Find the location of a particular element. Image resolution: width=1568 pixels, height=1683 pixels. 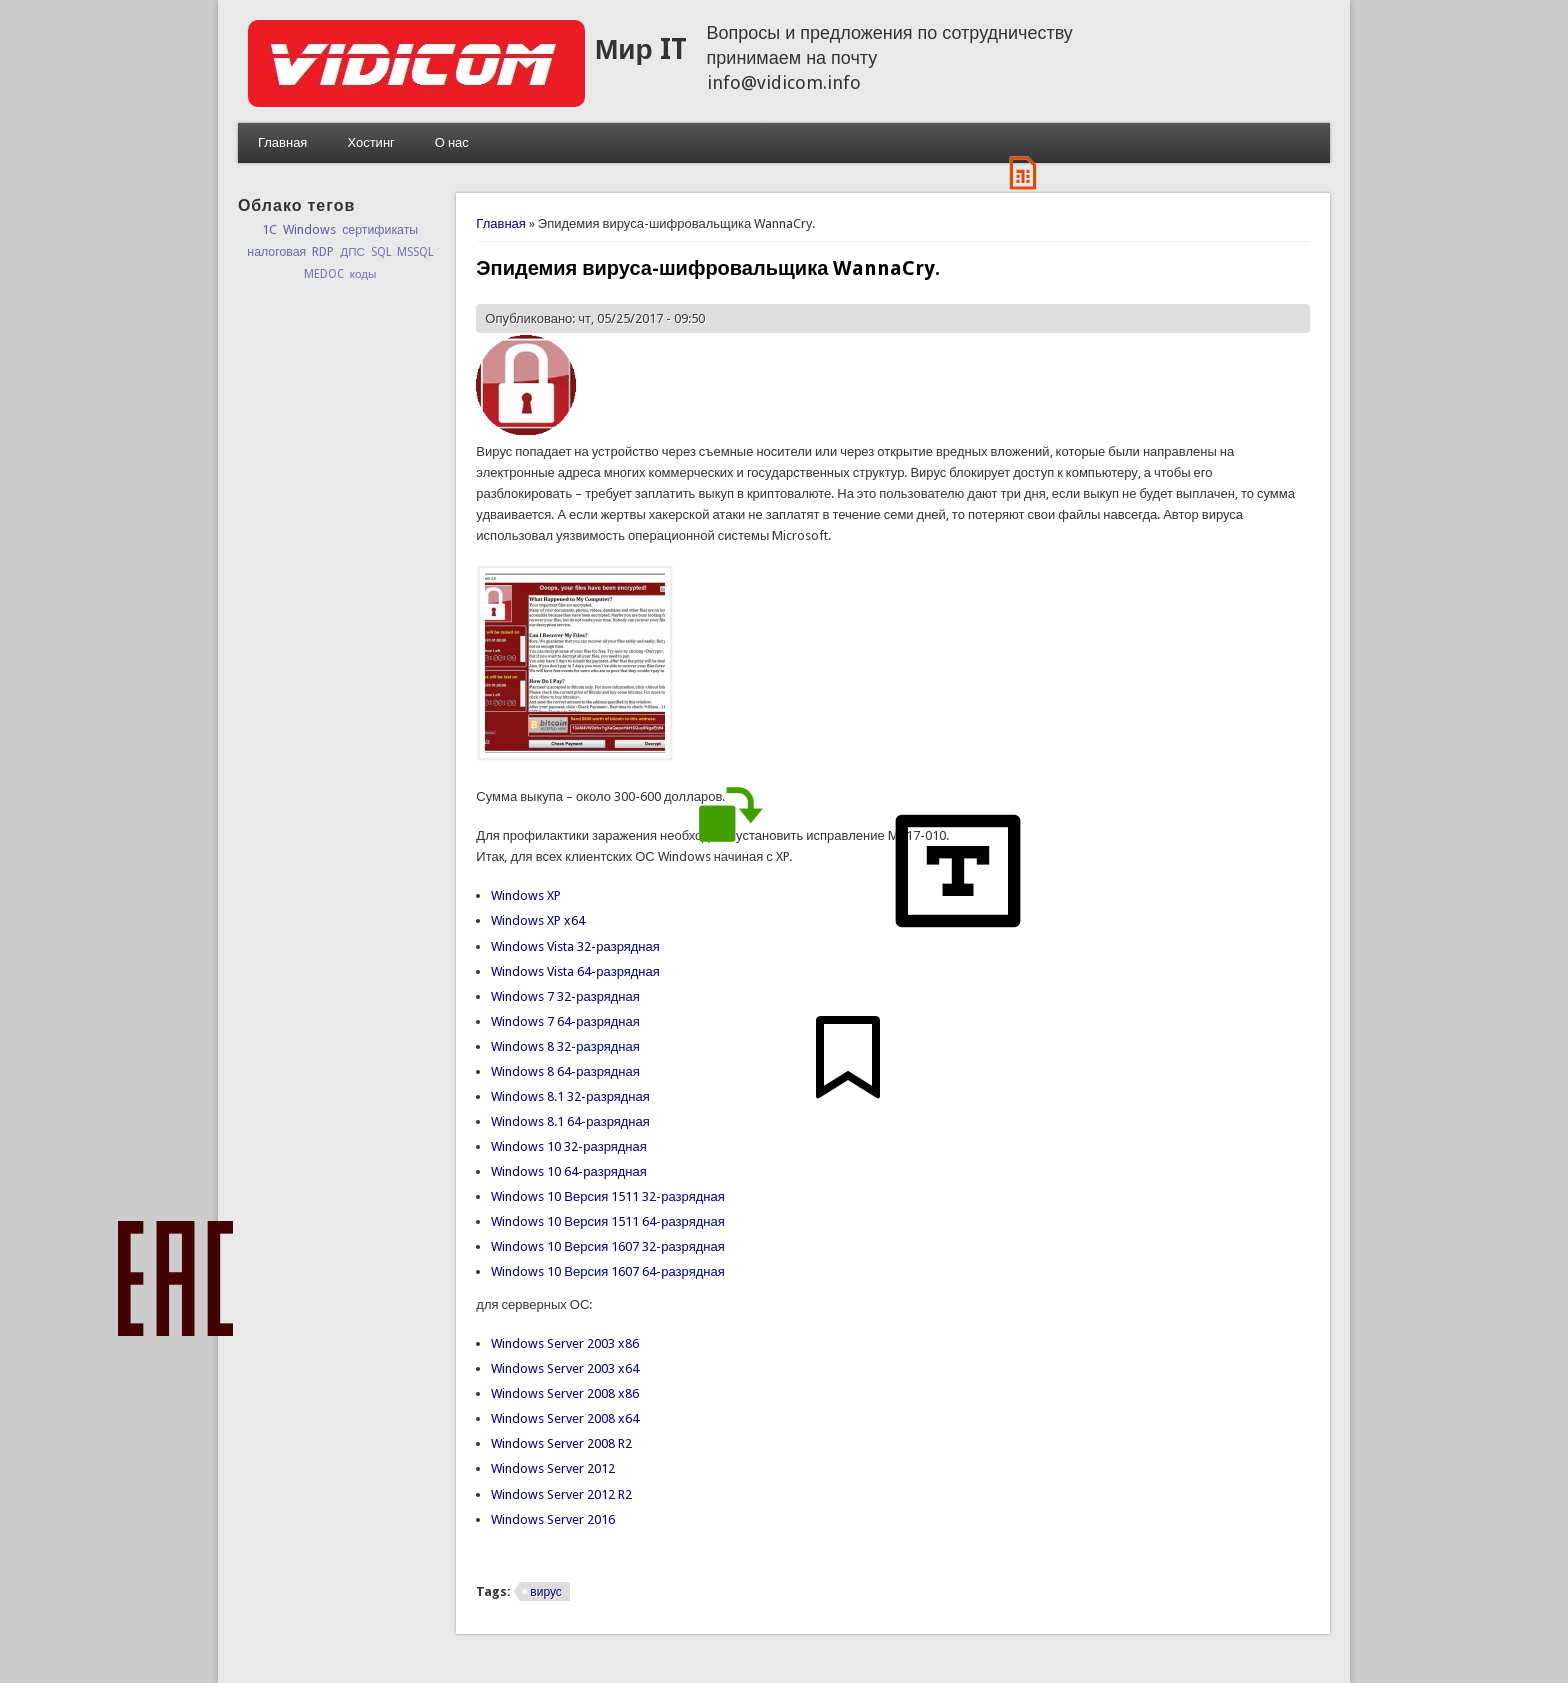

view sim card information is located at coordinates (1023, 173).